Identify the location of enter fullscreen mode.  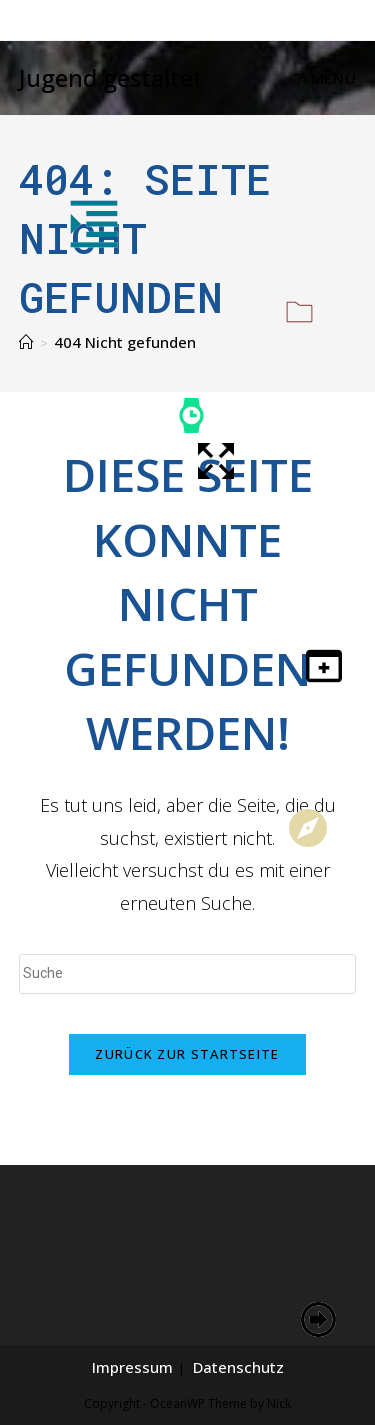
(216, 461).